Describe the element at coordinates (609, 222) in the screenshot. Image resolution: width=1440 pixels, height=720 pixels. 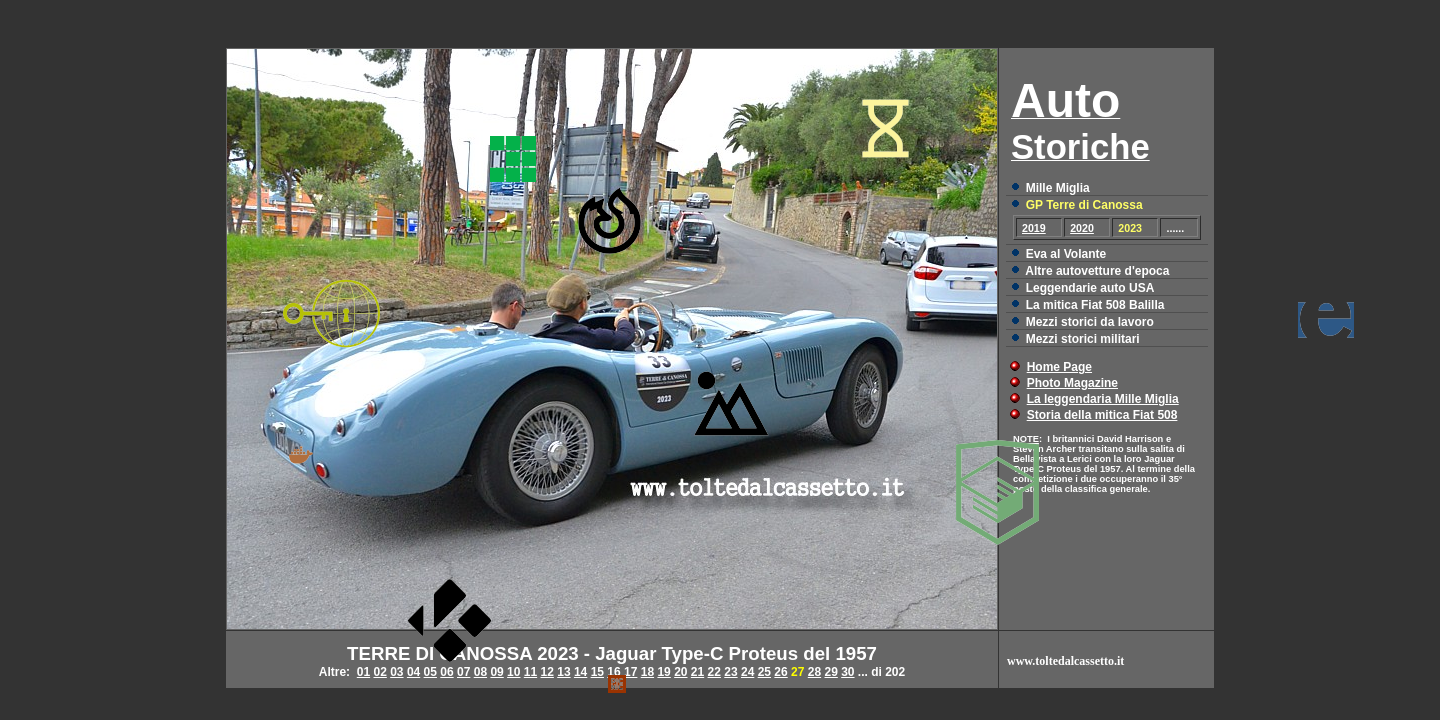
I see `open Firefox browser` at that location.